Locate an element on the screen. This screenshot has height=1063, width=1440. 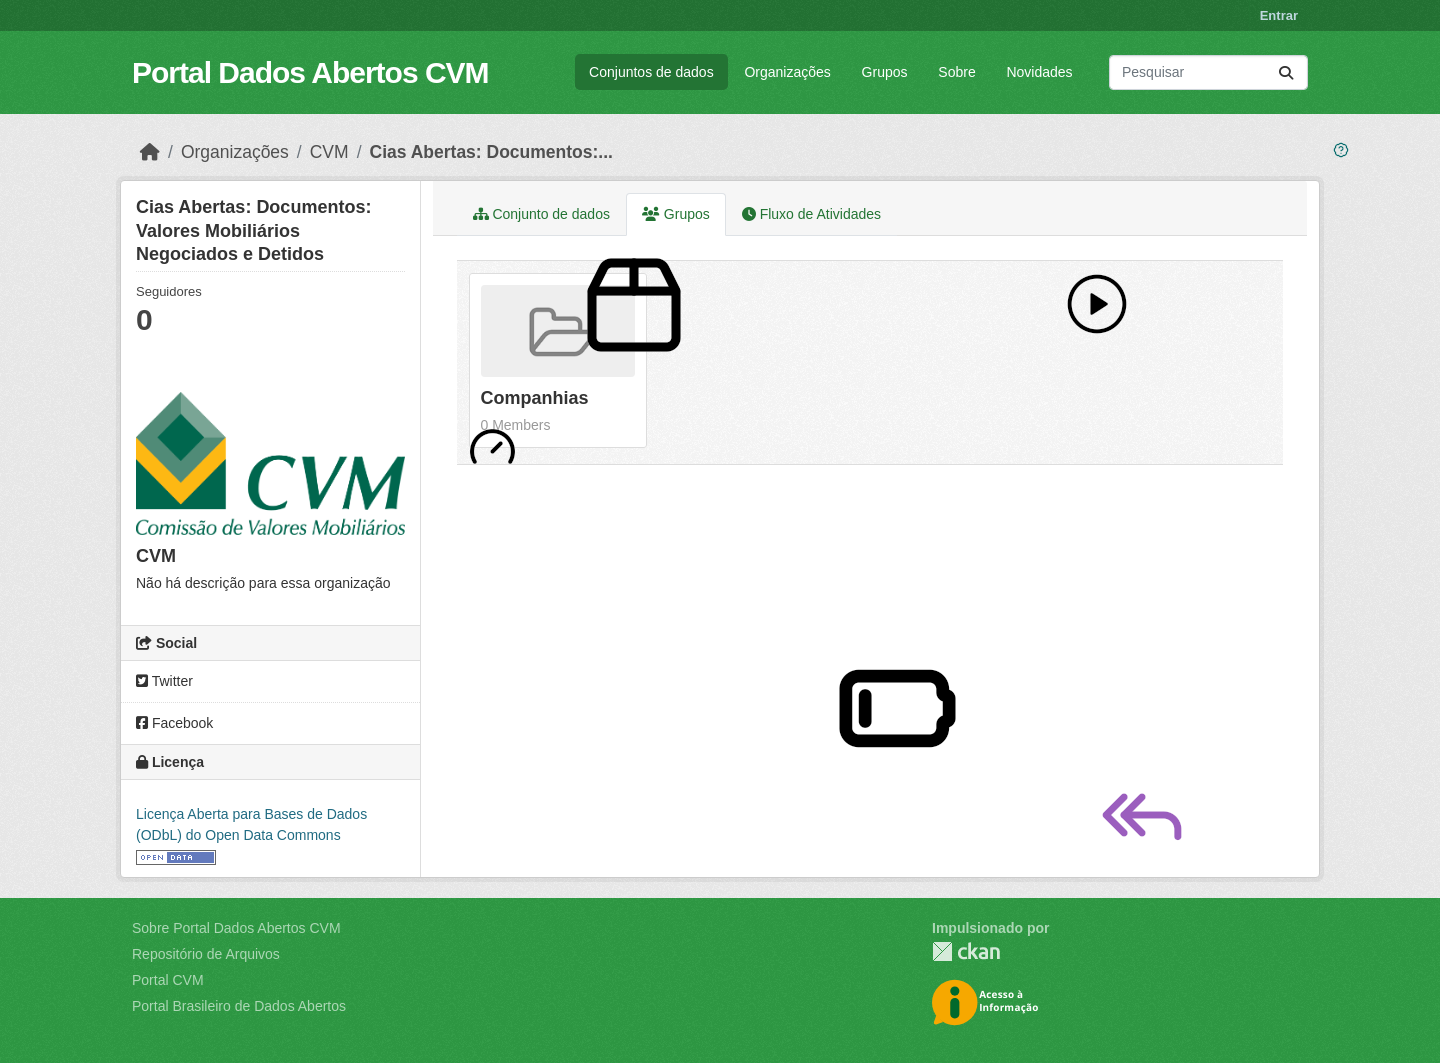
reply to all recipients of an email or message is located at coordinates (1142, 815).